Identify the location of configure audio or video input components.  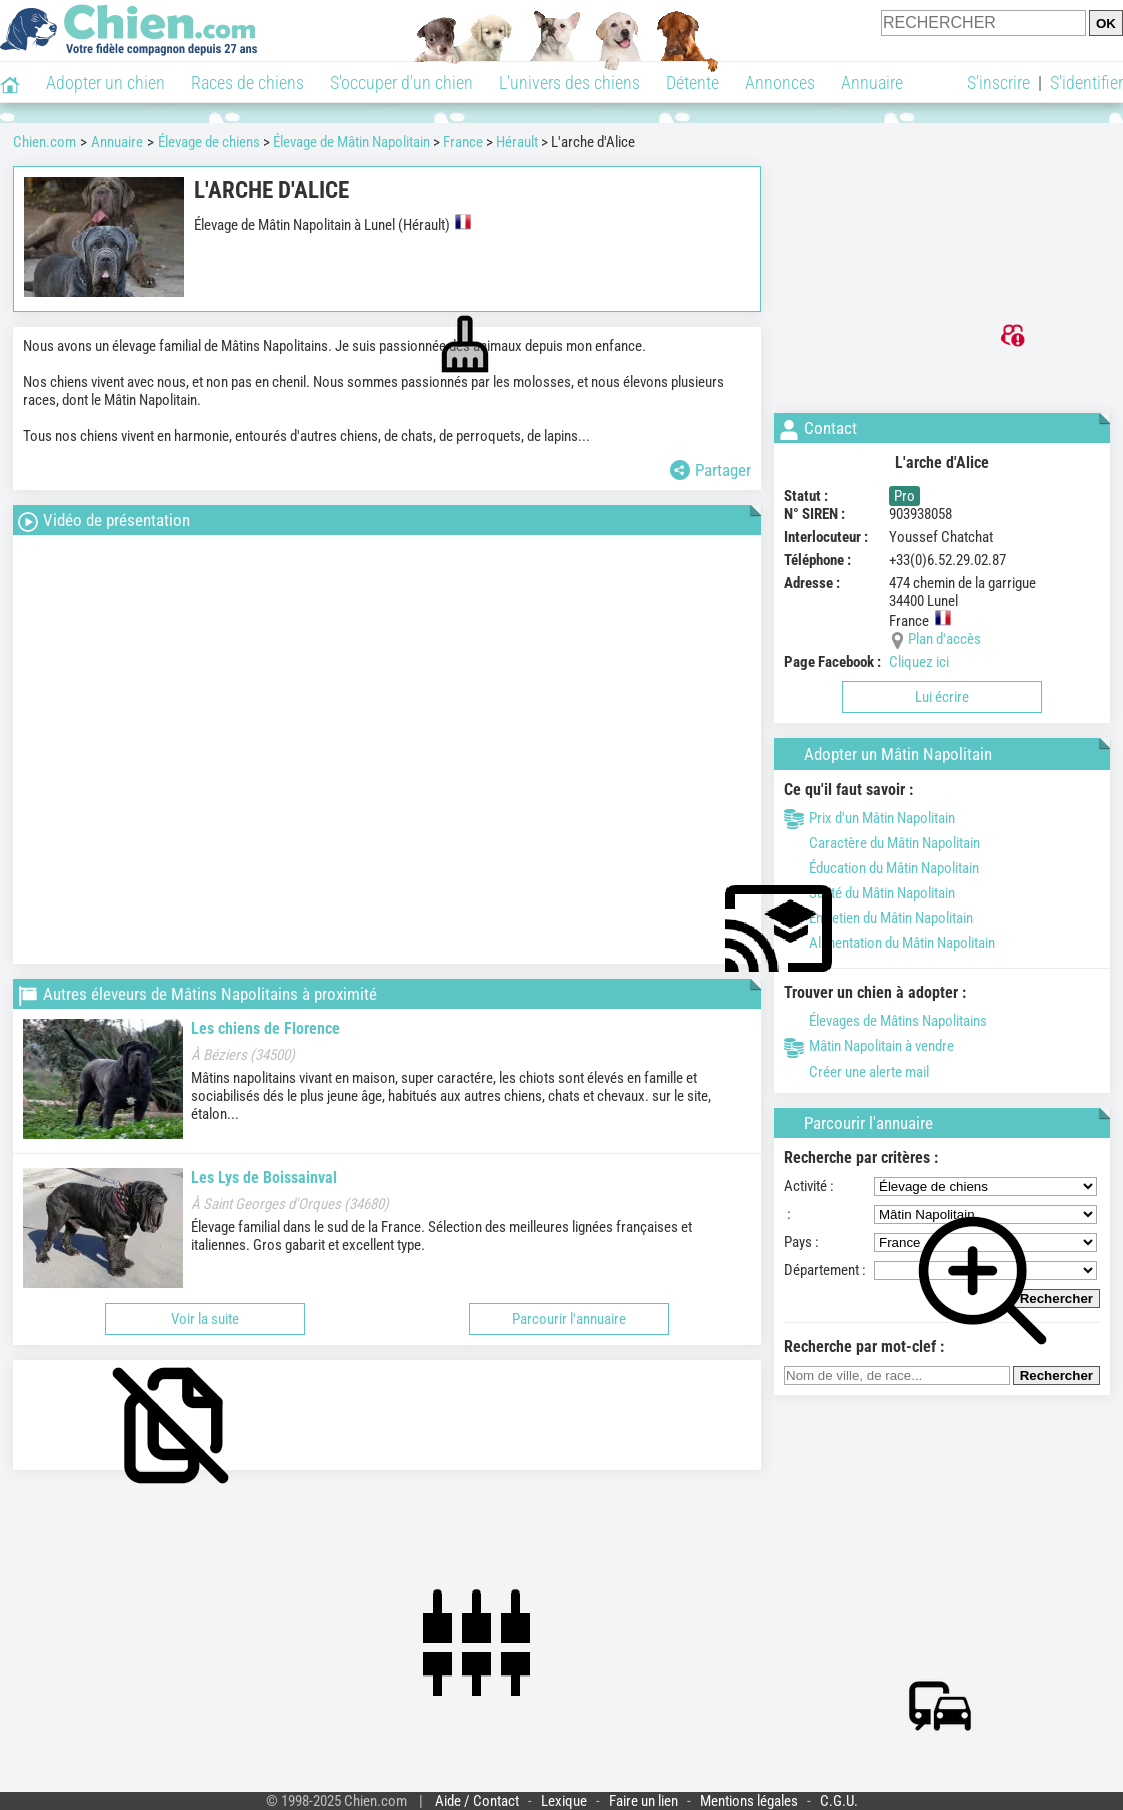
(476, 1642).